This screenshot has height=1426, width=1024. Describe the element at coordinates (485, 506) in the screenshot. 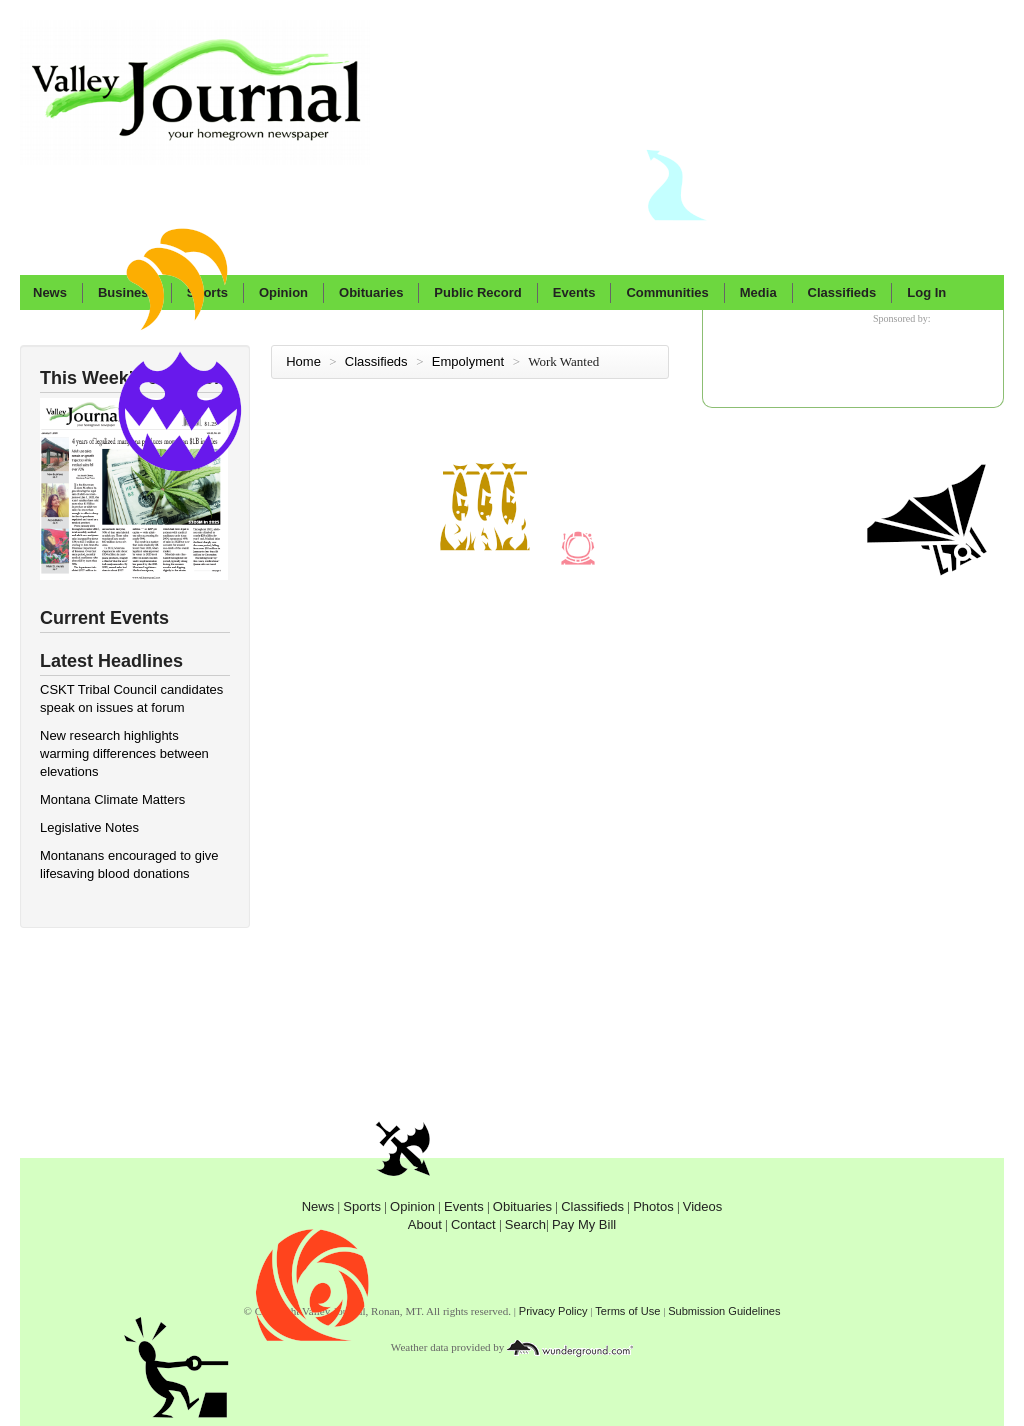

I see `smoke fish at a cooking station` at that location.